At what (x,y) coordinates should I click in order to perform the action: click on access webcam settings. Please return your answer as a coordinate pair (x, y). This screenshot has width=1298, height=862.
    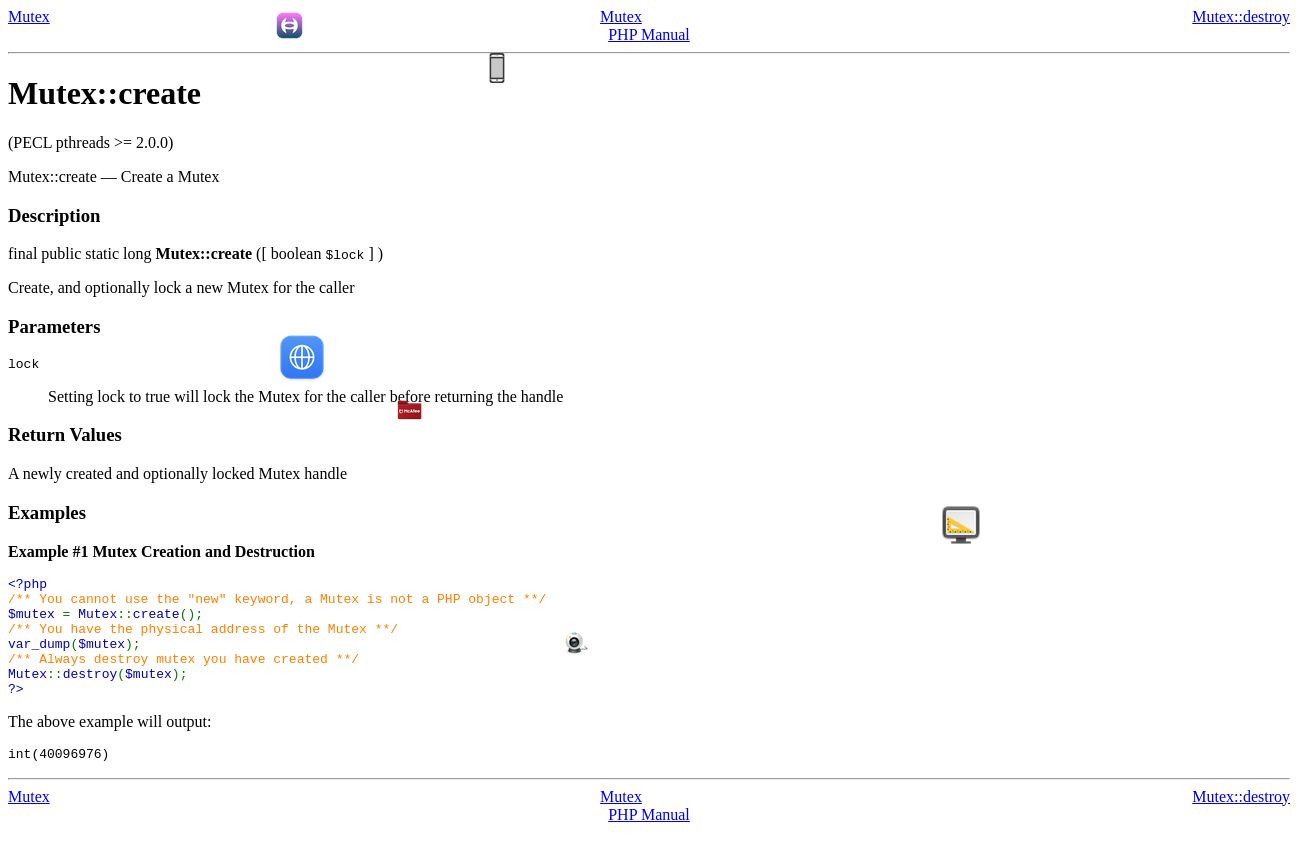
    Looking at the image, I should click on (574, 642).